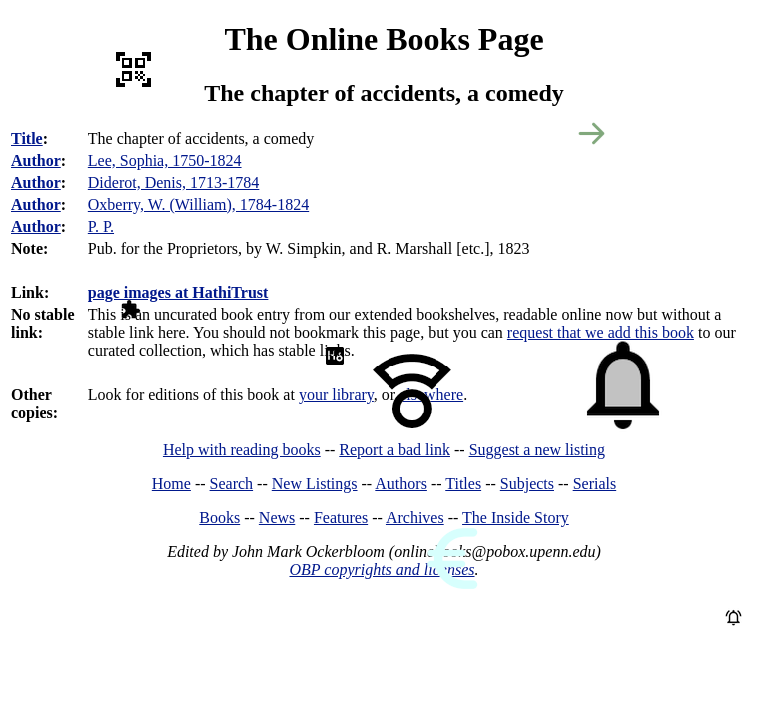  Describe the element at coordinates (591, 133) in the screenshot. I see `proceed to the next step` at that location.